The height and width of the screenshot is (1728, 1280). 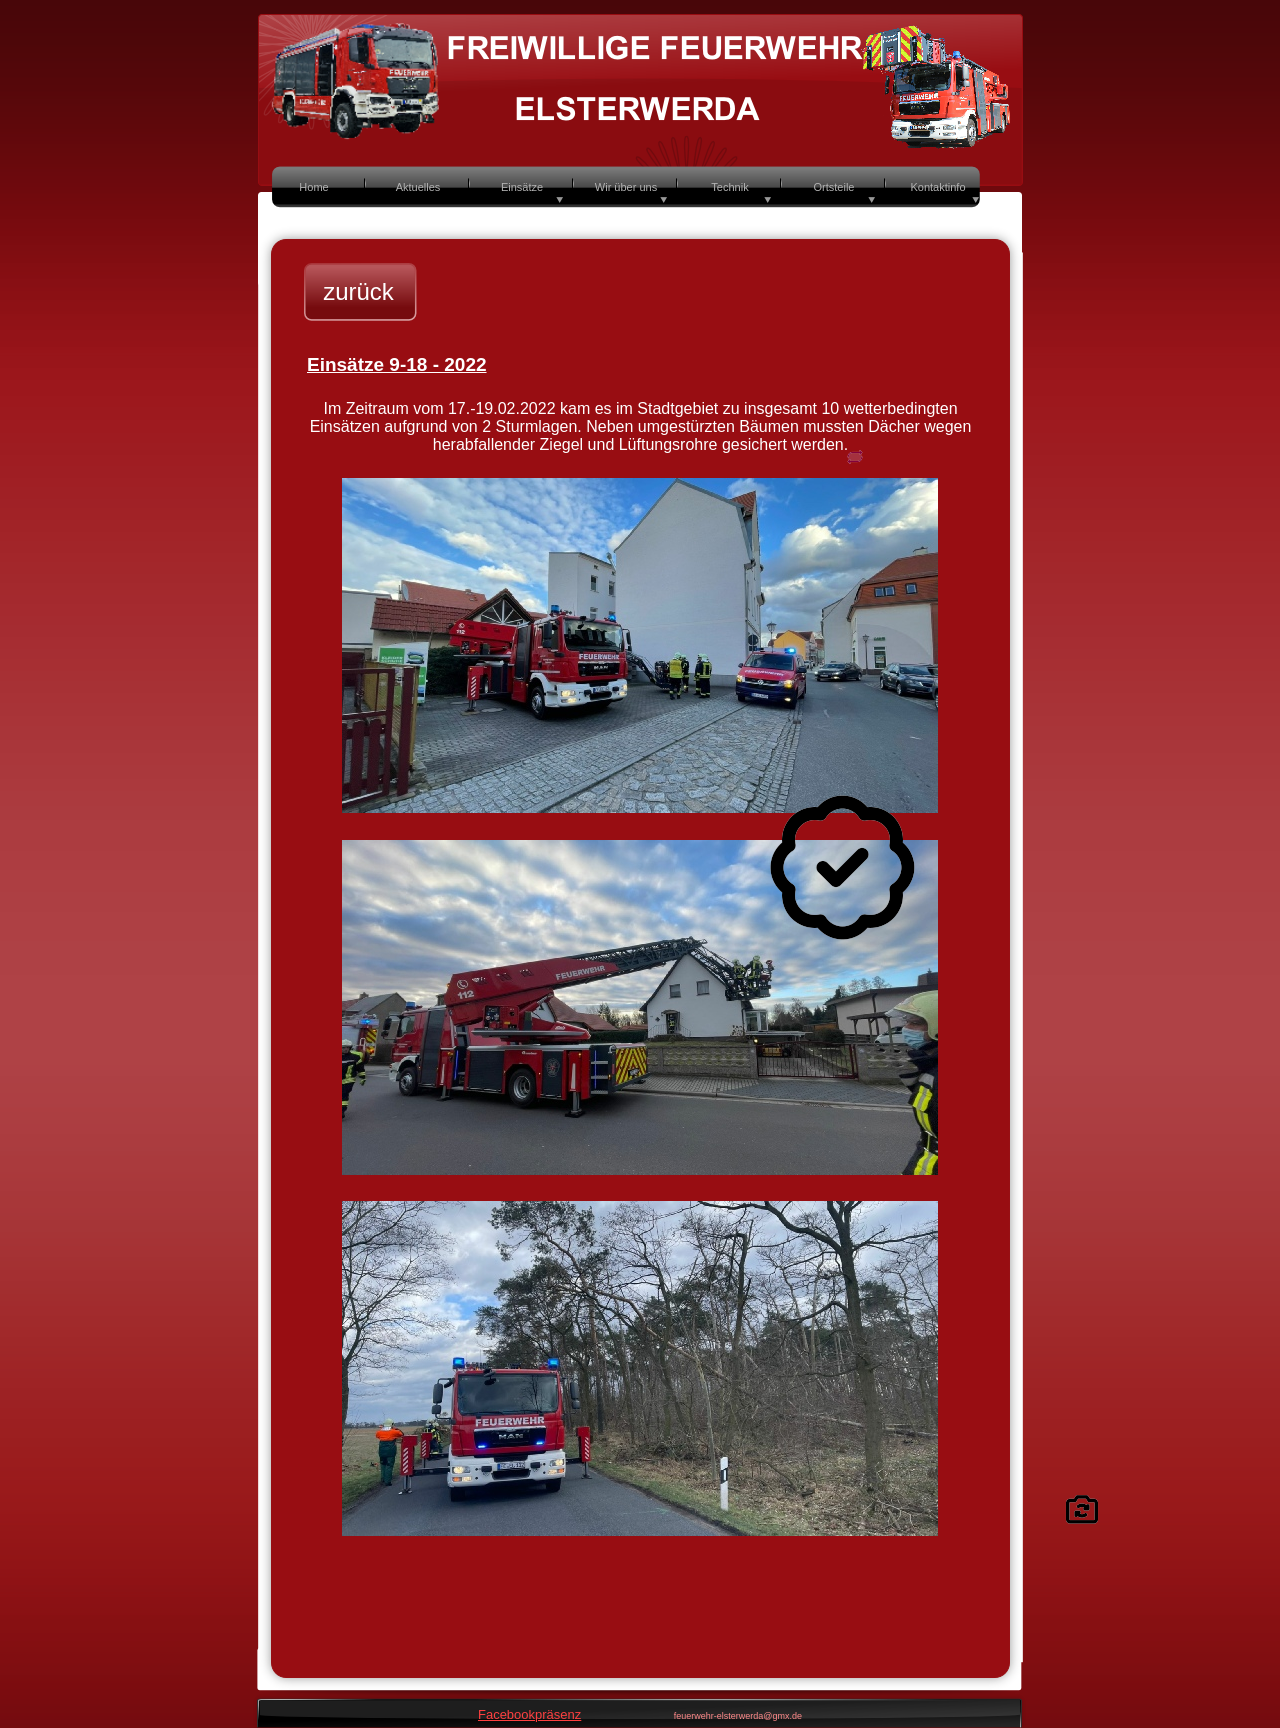 I want to click on indicates a verified account or profile, so click(x=842, y=867).